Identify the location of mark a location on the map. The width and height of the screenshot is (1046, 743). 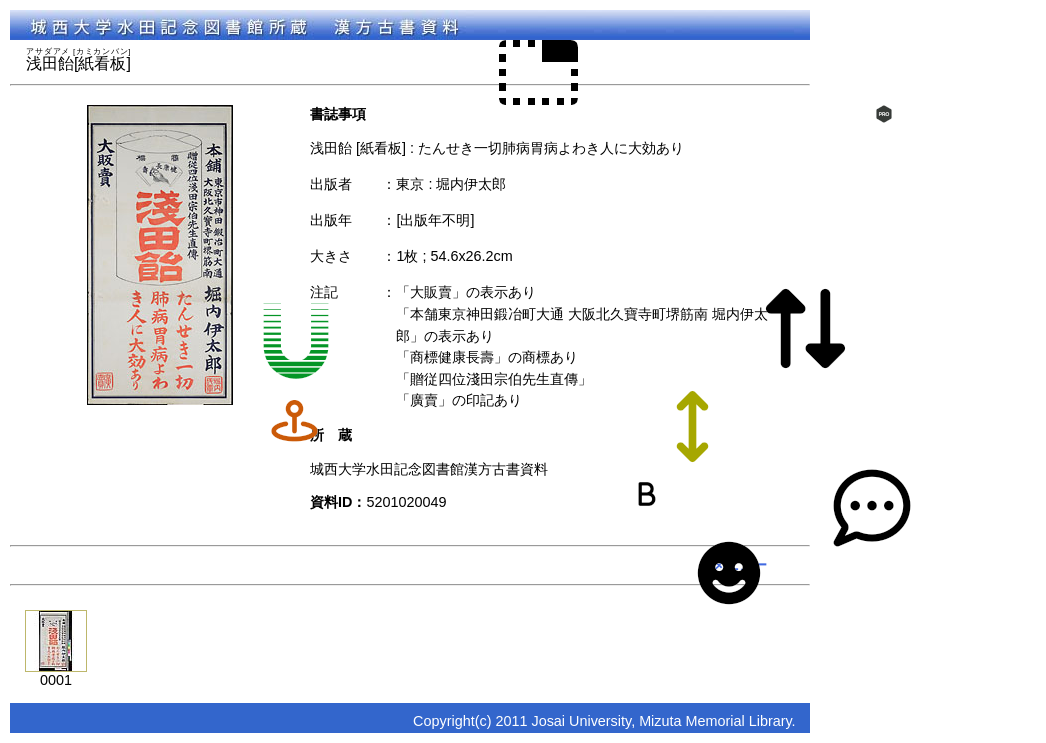
(294, 421).